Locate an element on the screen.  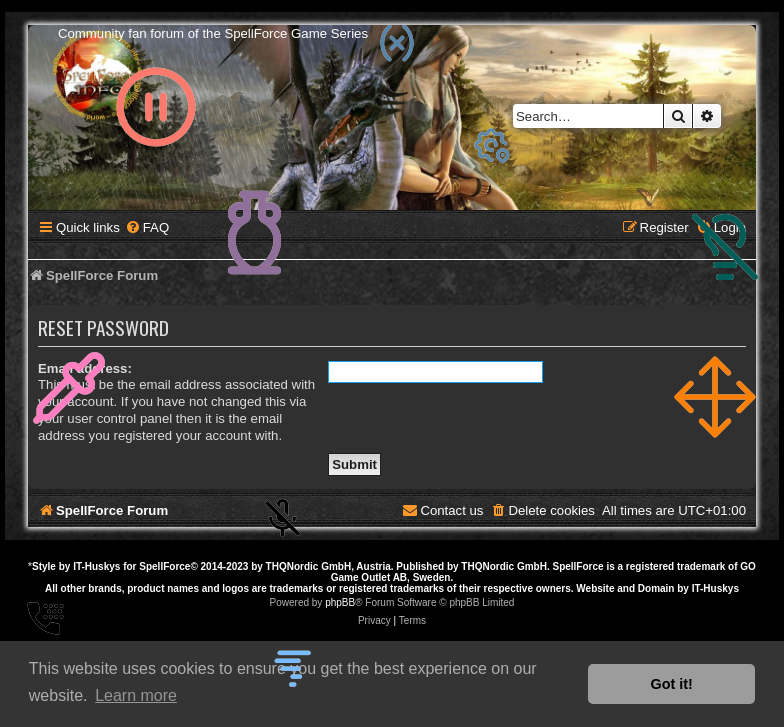
indicates severe weather alert or tornado warning is located at coordinates (292, 668).